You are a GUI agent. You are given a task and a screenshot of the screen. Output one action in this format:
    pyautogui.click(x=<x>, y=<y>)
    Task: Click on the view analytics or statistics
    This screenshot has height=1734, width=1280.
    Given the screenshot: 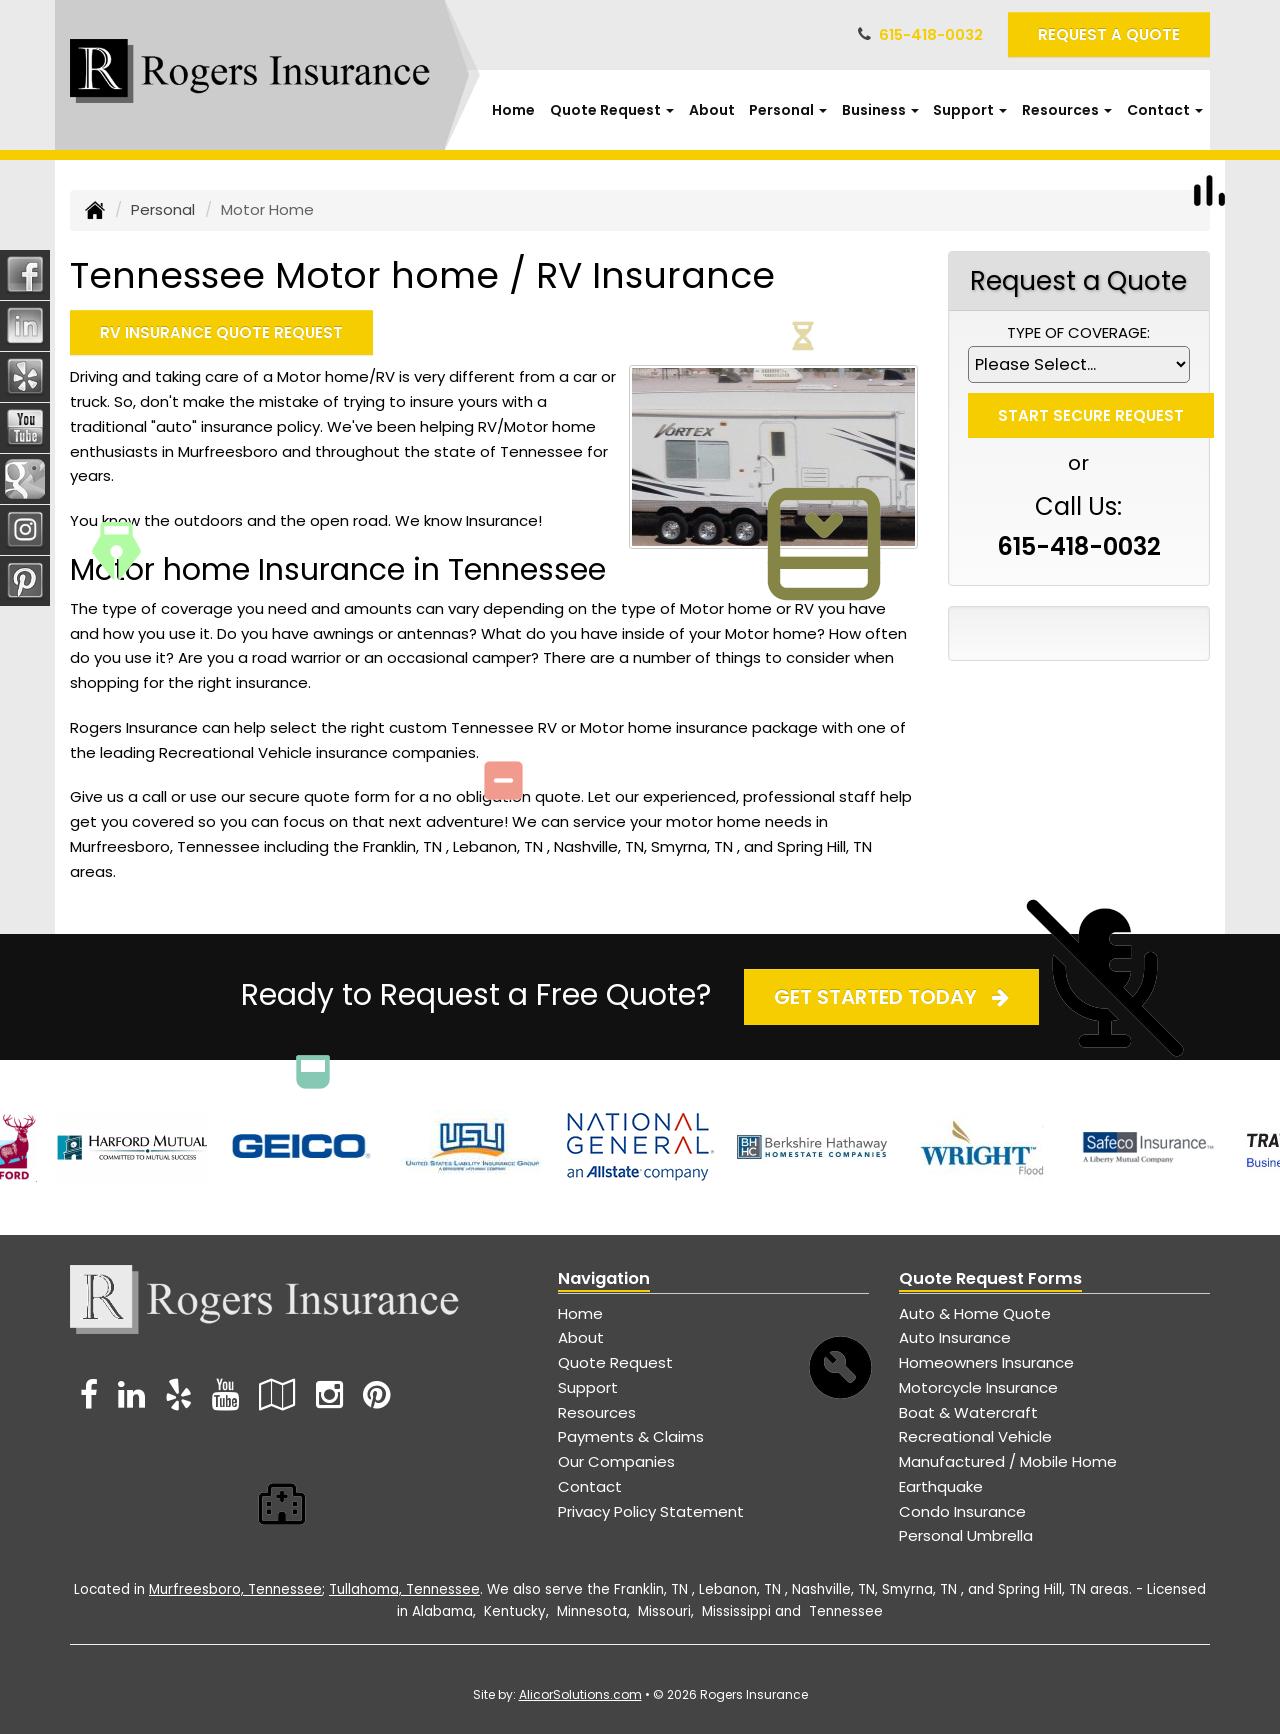 What is the action you would take?
    pyautogui.click(x=1209, y=190)
    